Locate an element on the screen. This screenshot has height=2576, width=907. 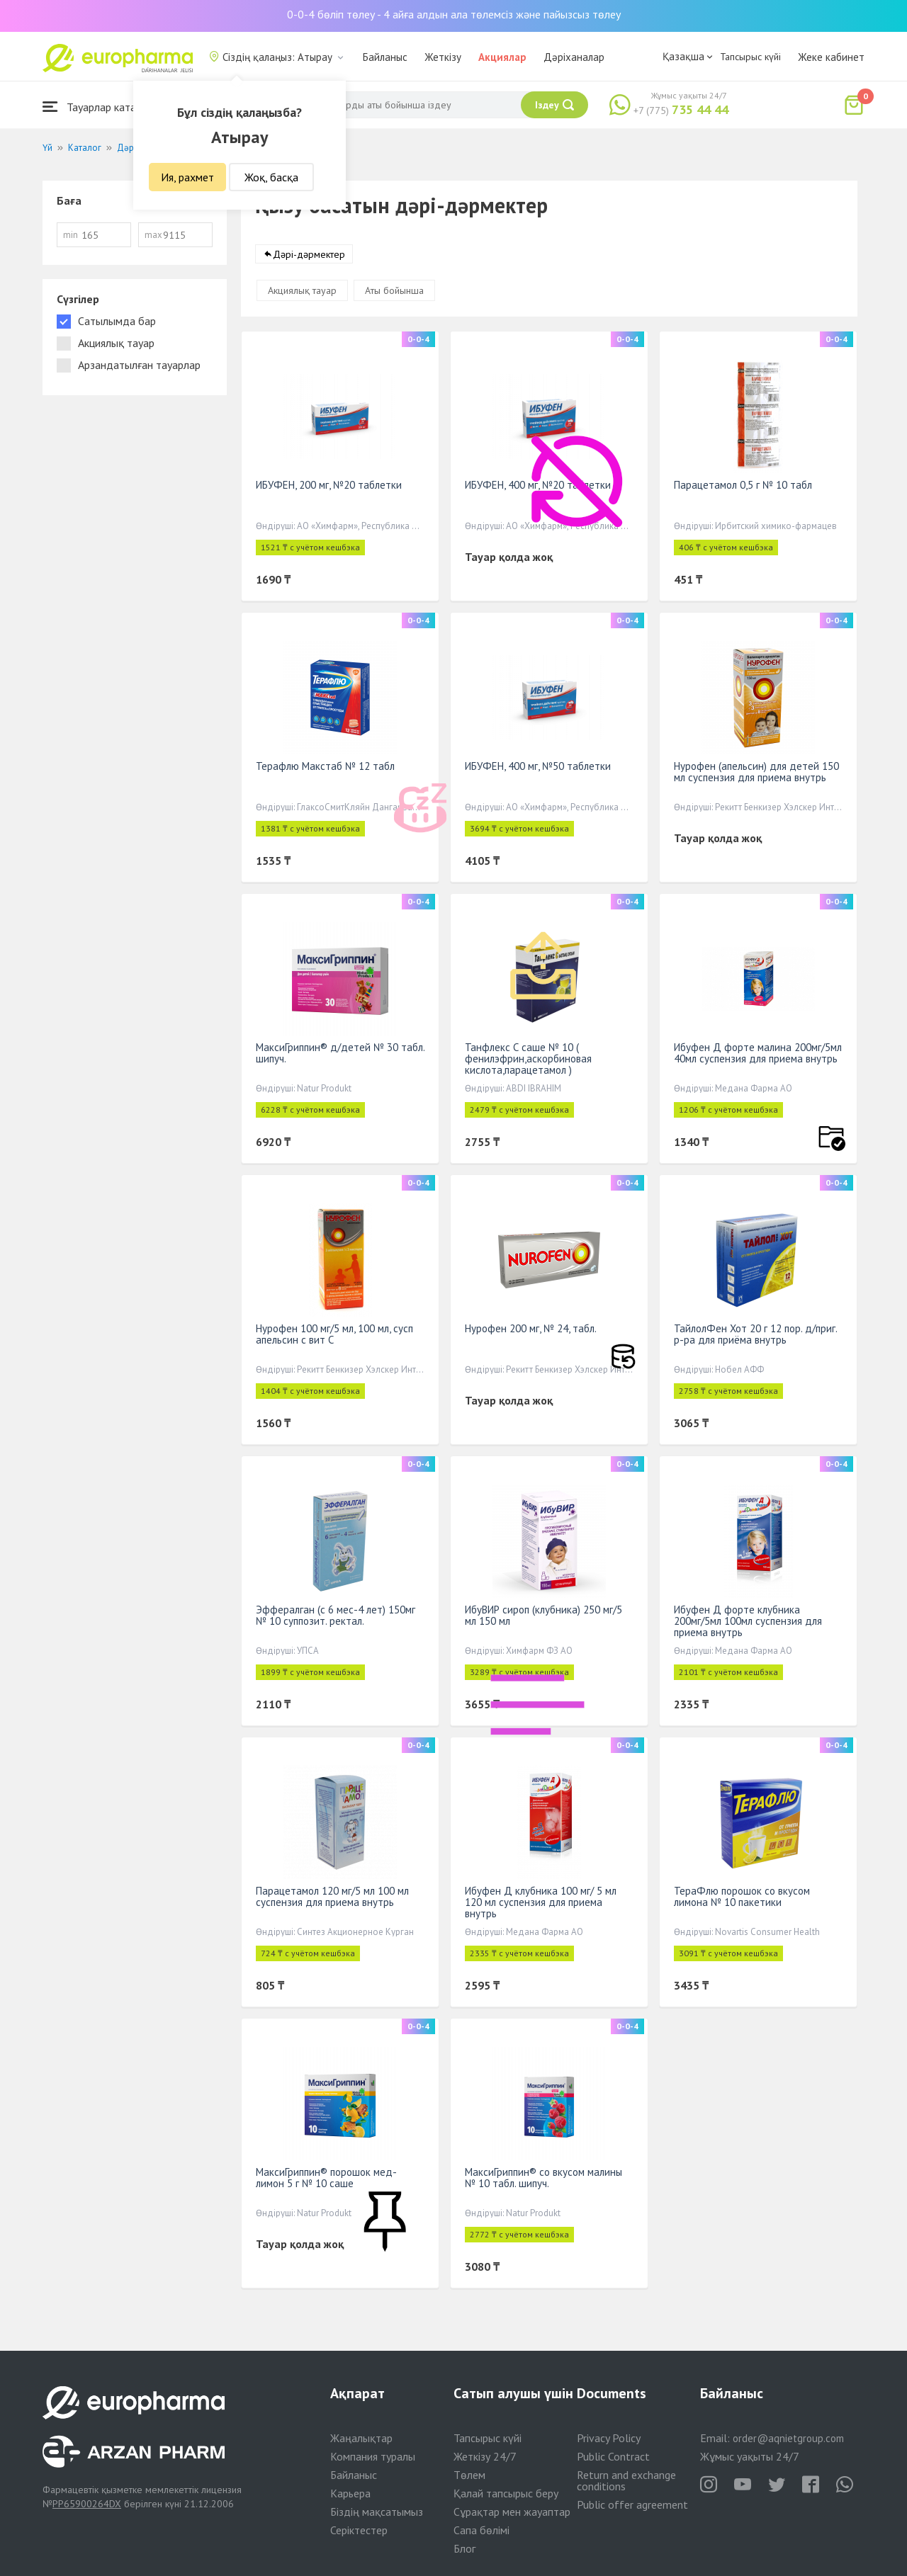
select items from a list is located at coordinates (537, 1708).